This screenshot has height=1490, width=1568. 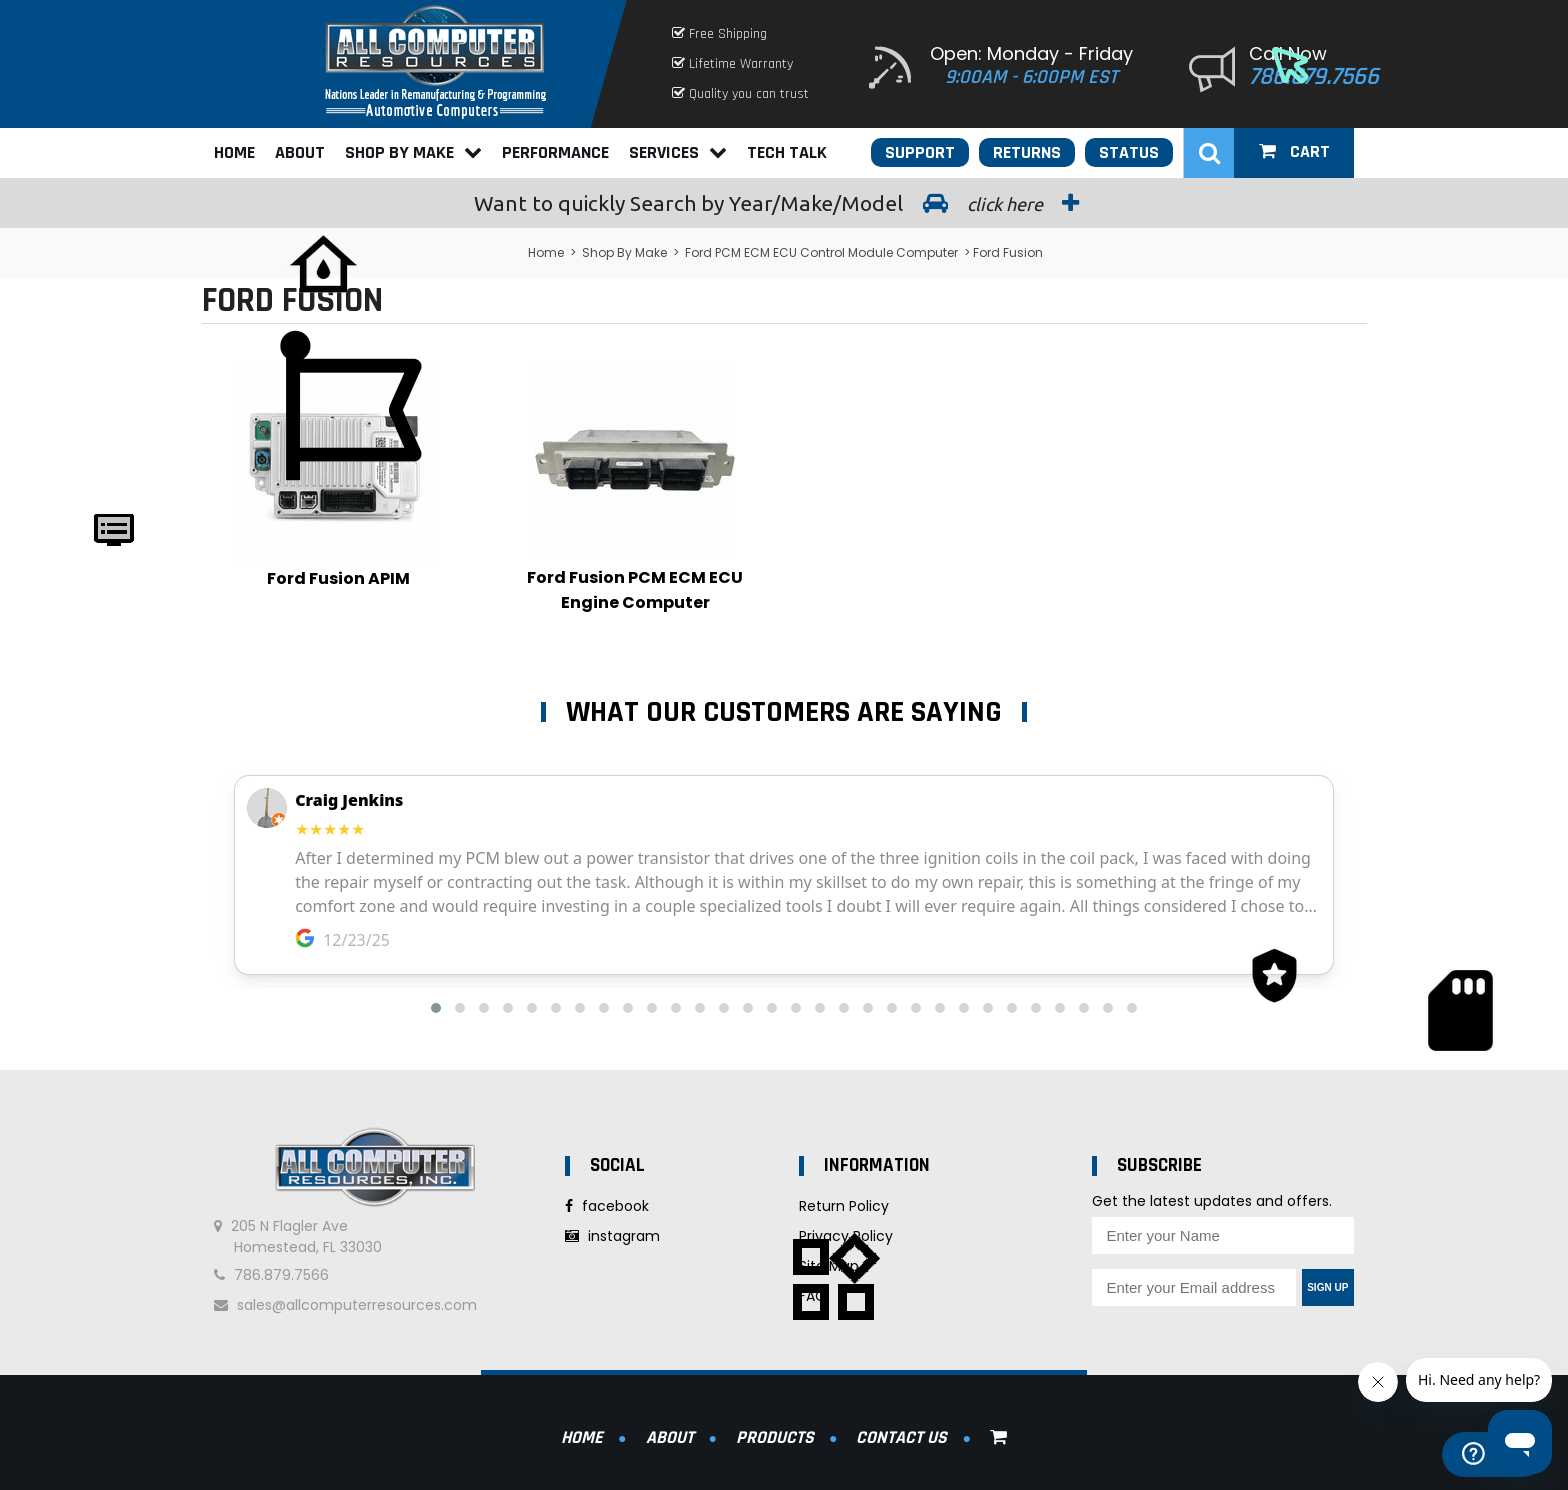 I want to click on indicates cursor or pointer mode, so click(x=1290, y=65).